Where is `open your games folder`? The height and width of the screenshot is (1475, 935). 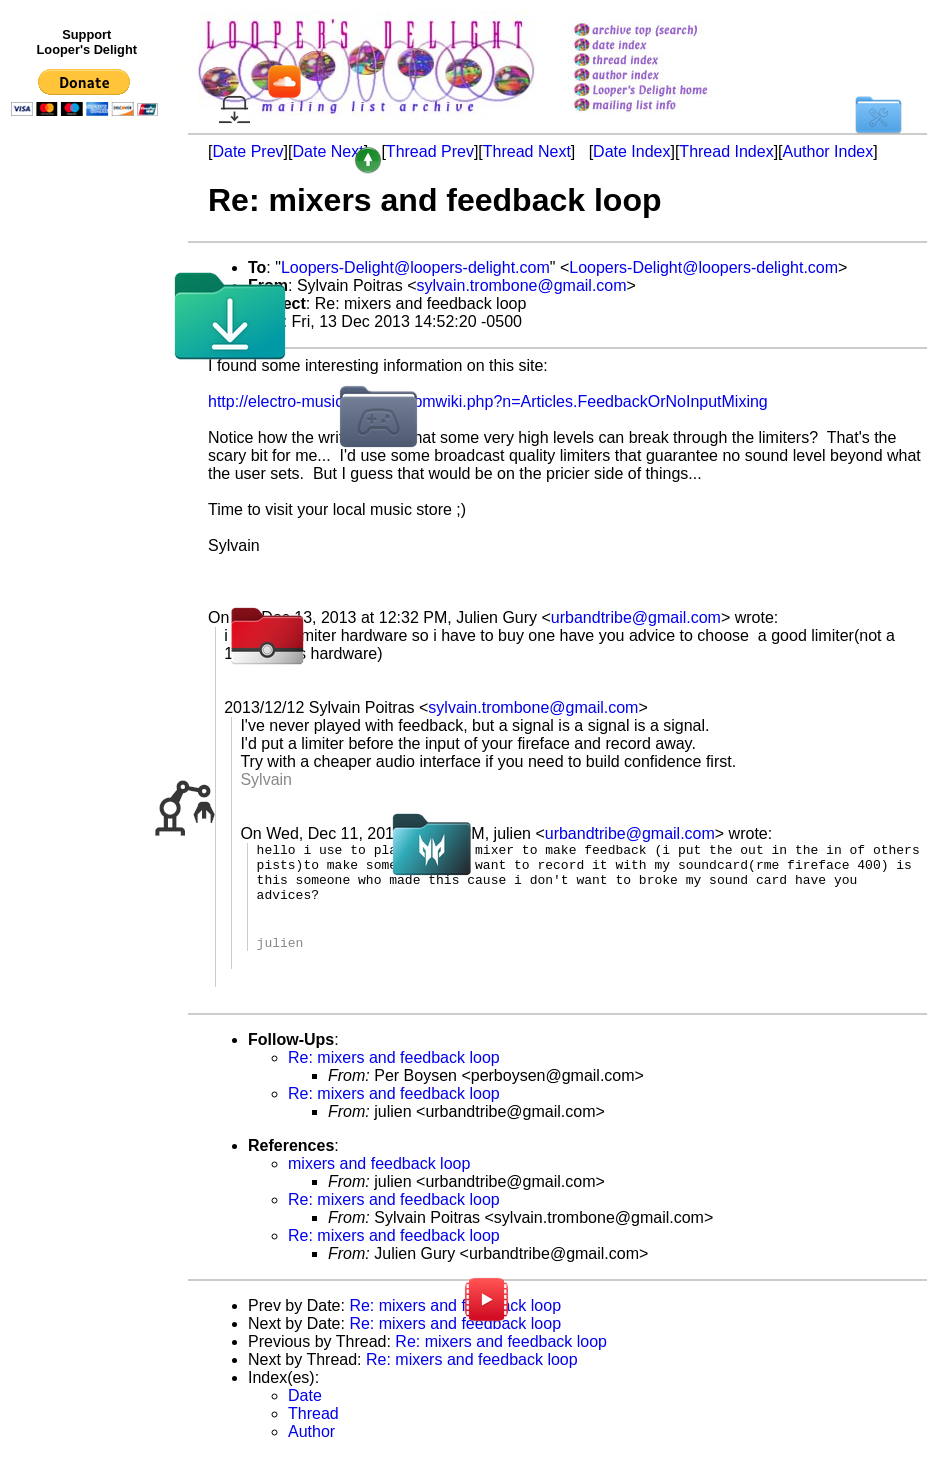
open your games folder is located at coordinates (378, 416).